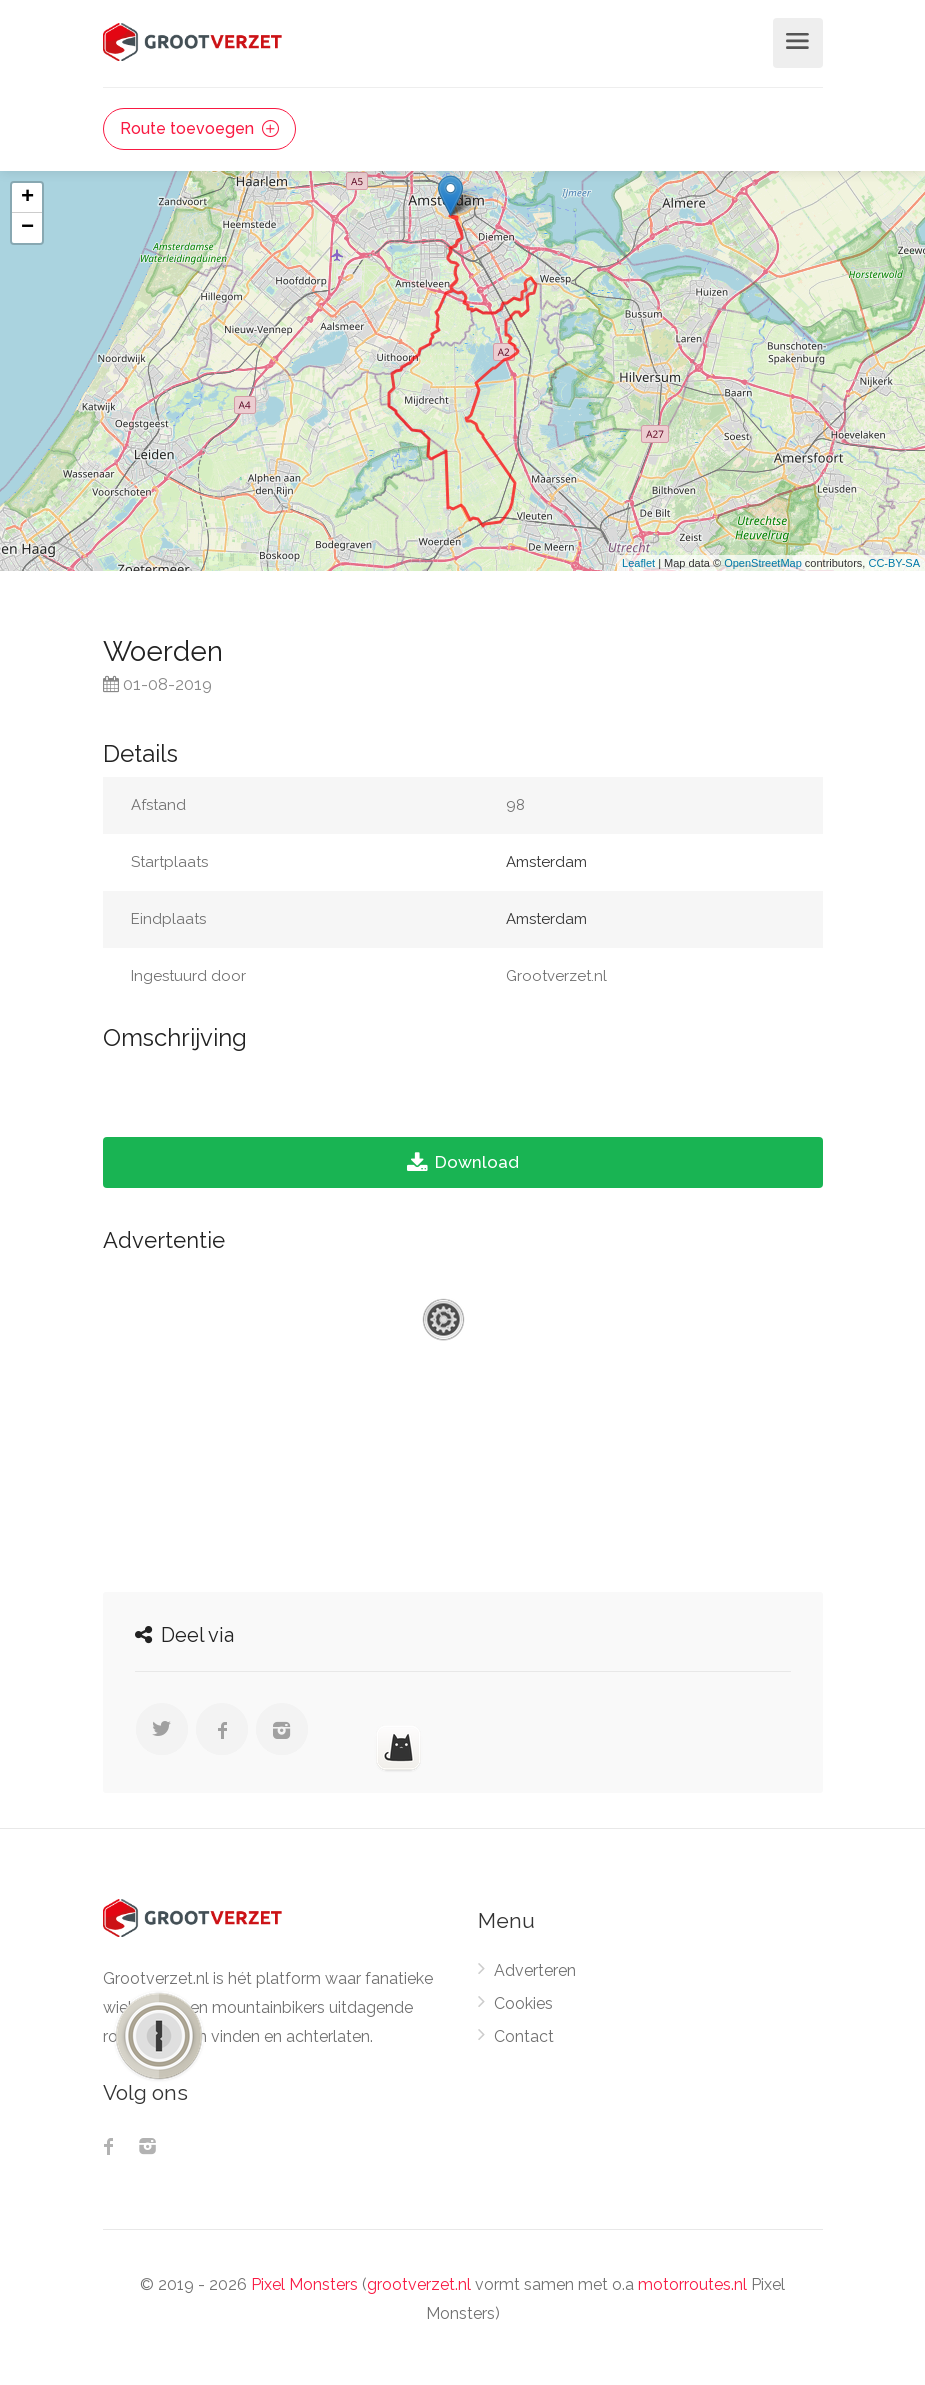  I want to click on open the Clash proxy app, so click(398, 1747).